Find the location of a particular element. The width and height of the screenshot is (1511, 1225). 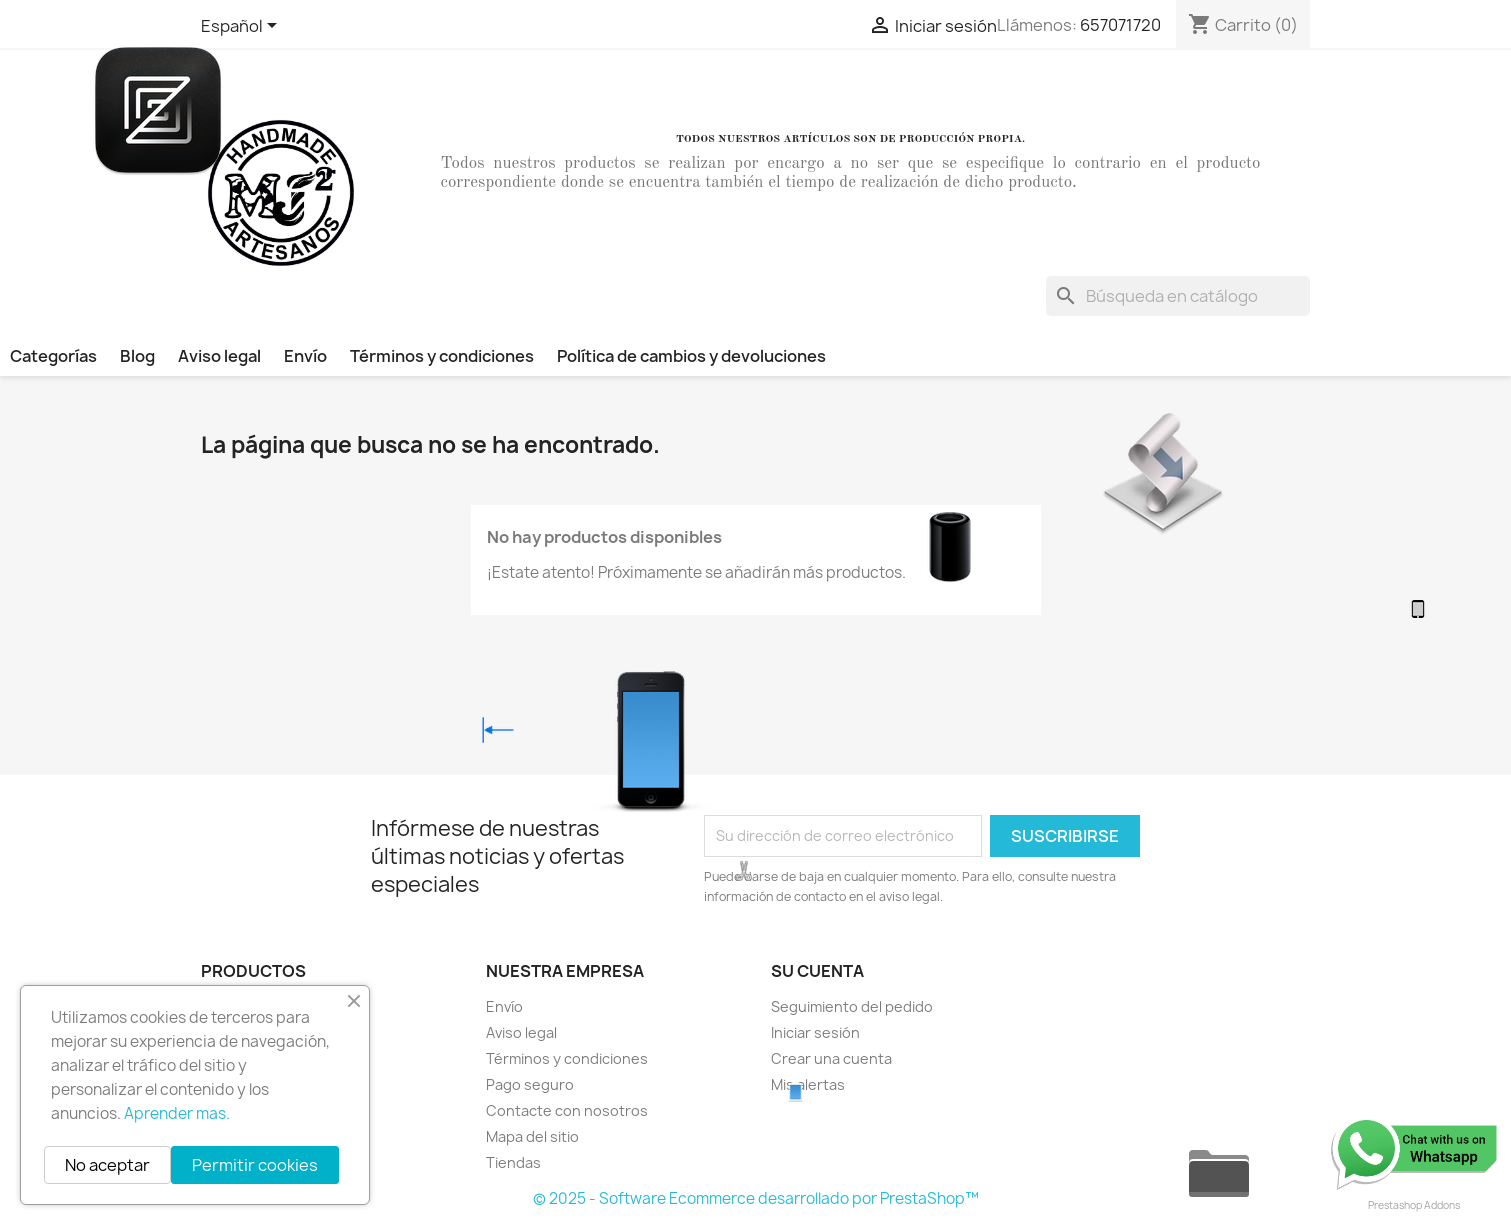

cut selected content to clipboard is located at coordinates (744, 871).